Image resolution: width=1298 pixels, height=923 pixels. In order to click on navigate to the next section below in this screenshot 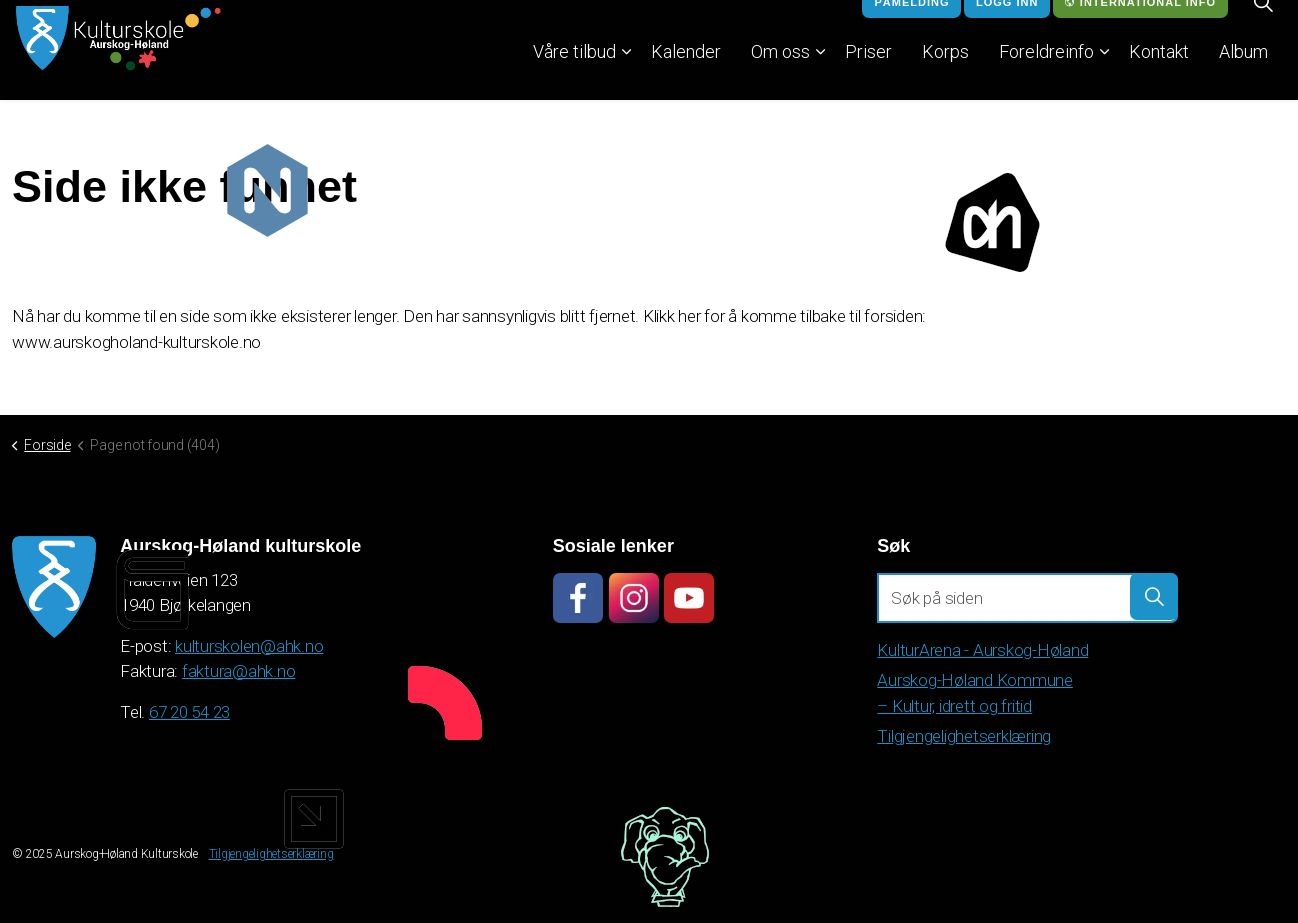, I will do `click(314, 819)`.